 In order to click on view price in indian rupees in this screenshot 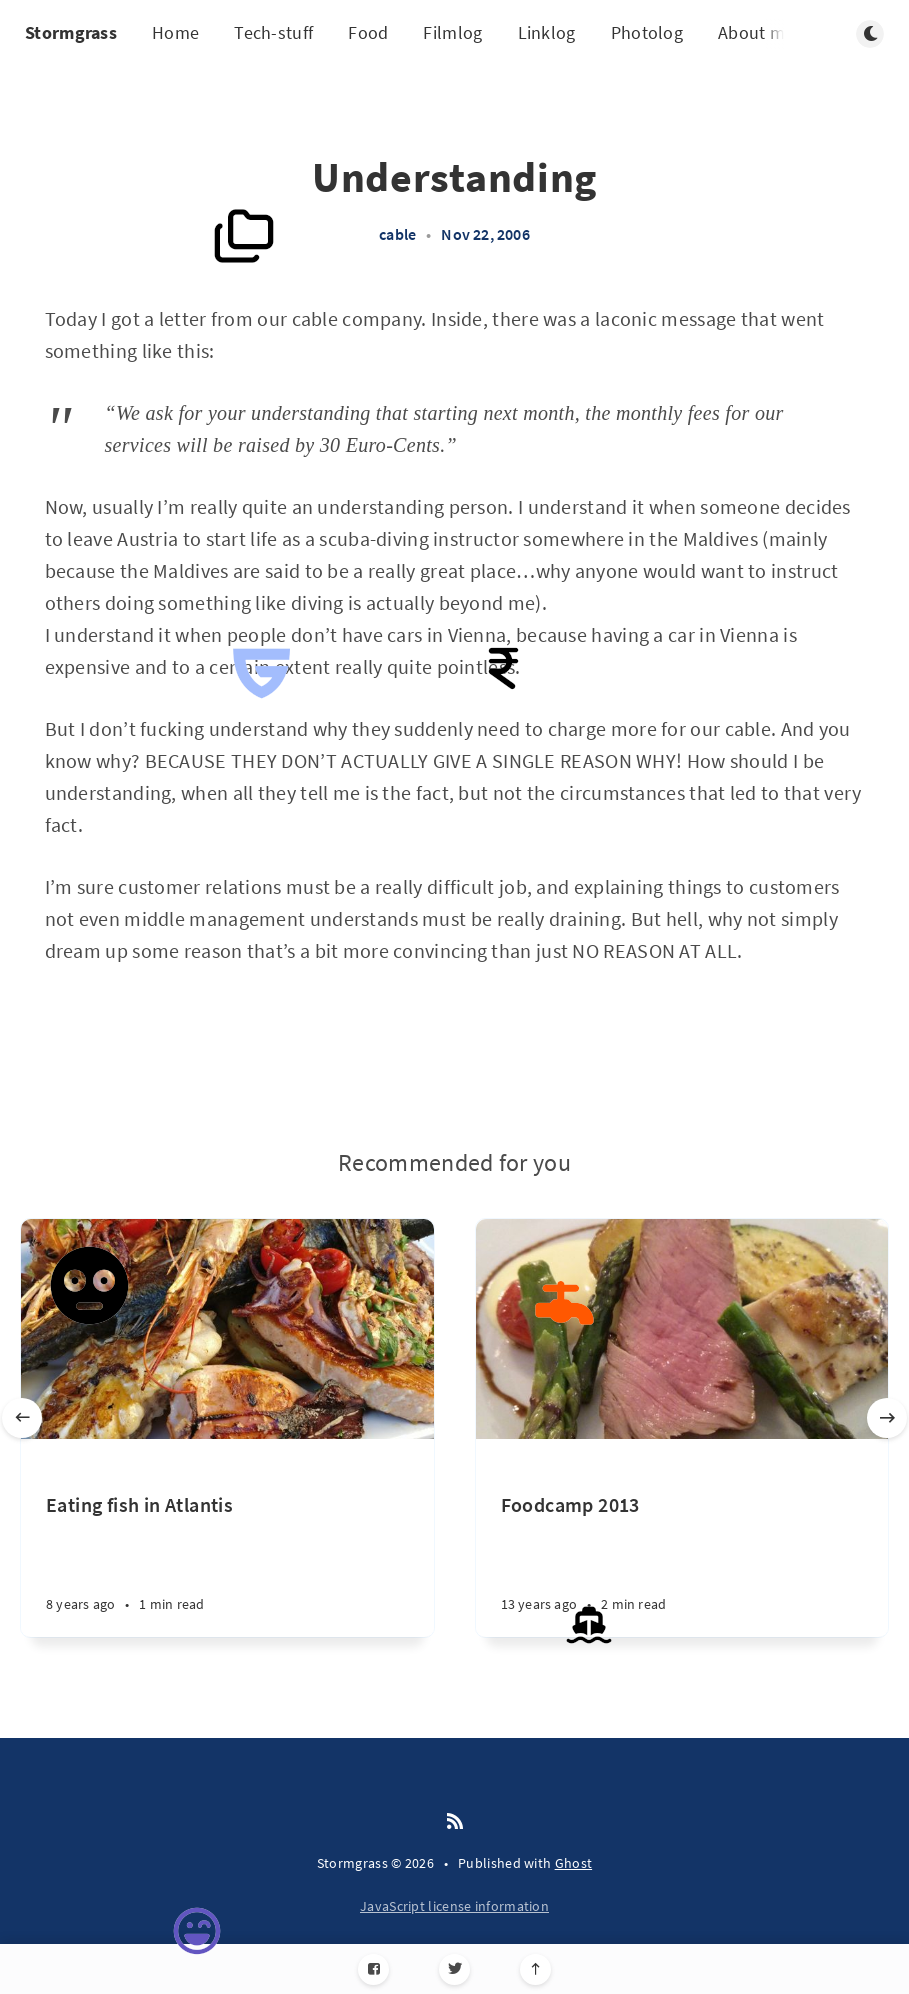, I will do `click(503, 668)`.